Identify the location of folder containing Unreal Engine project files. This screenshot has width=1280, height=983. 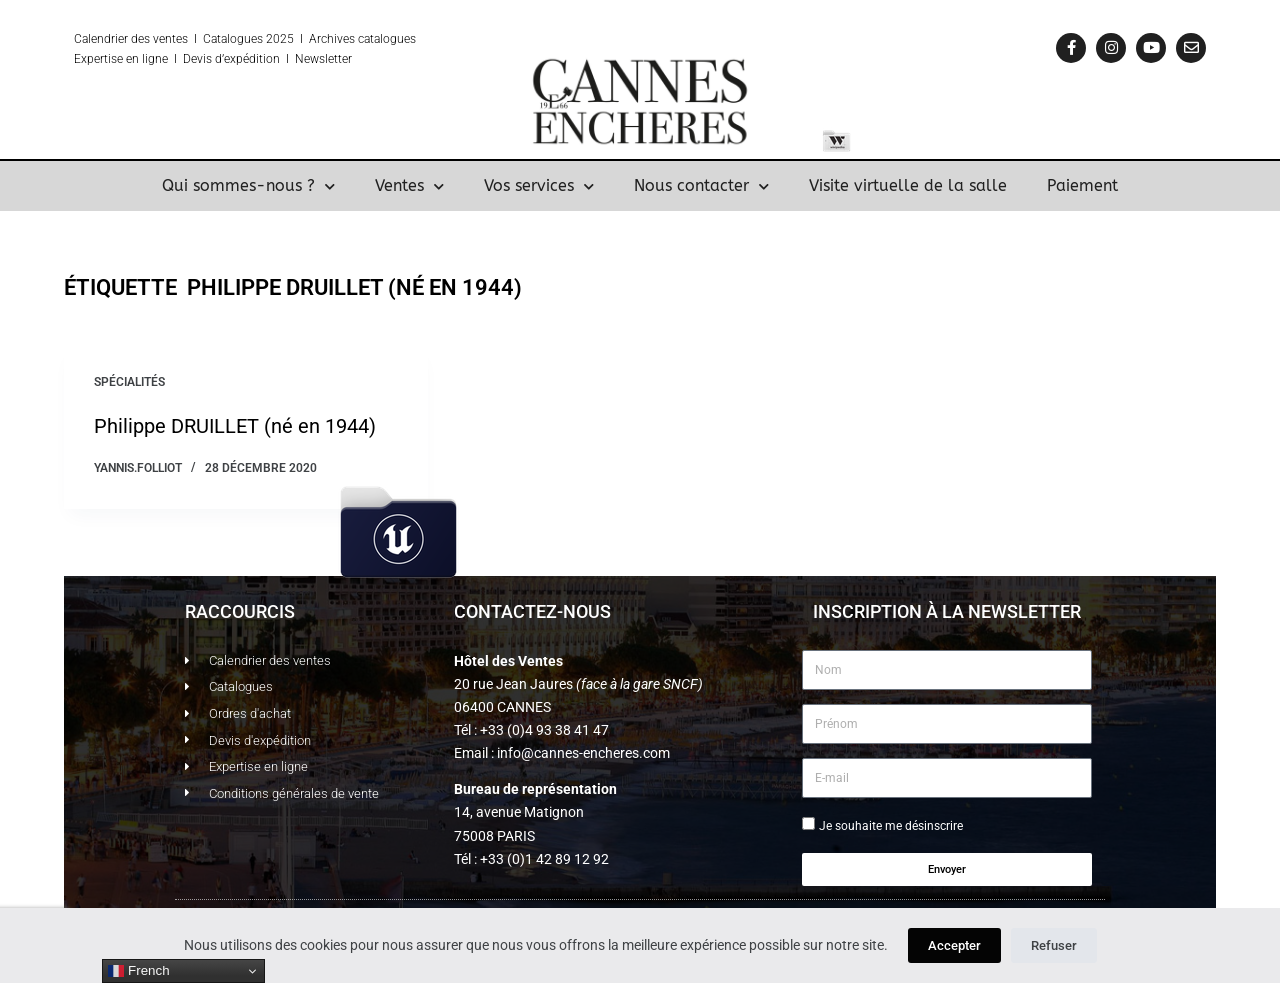
(398, 535).